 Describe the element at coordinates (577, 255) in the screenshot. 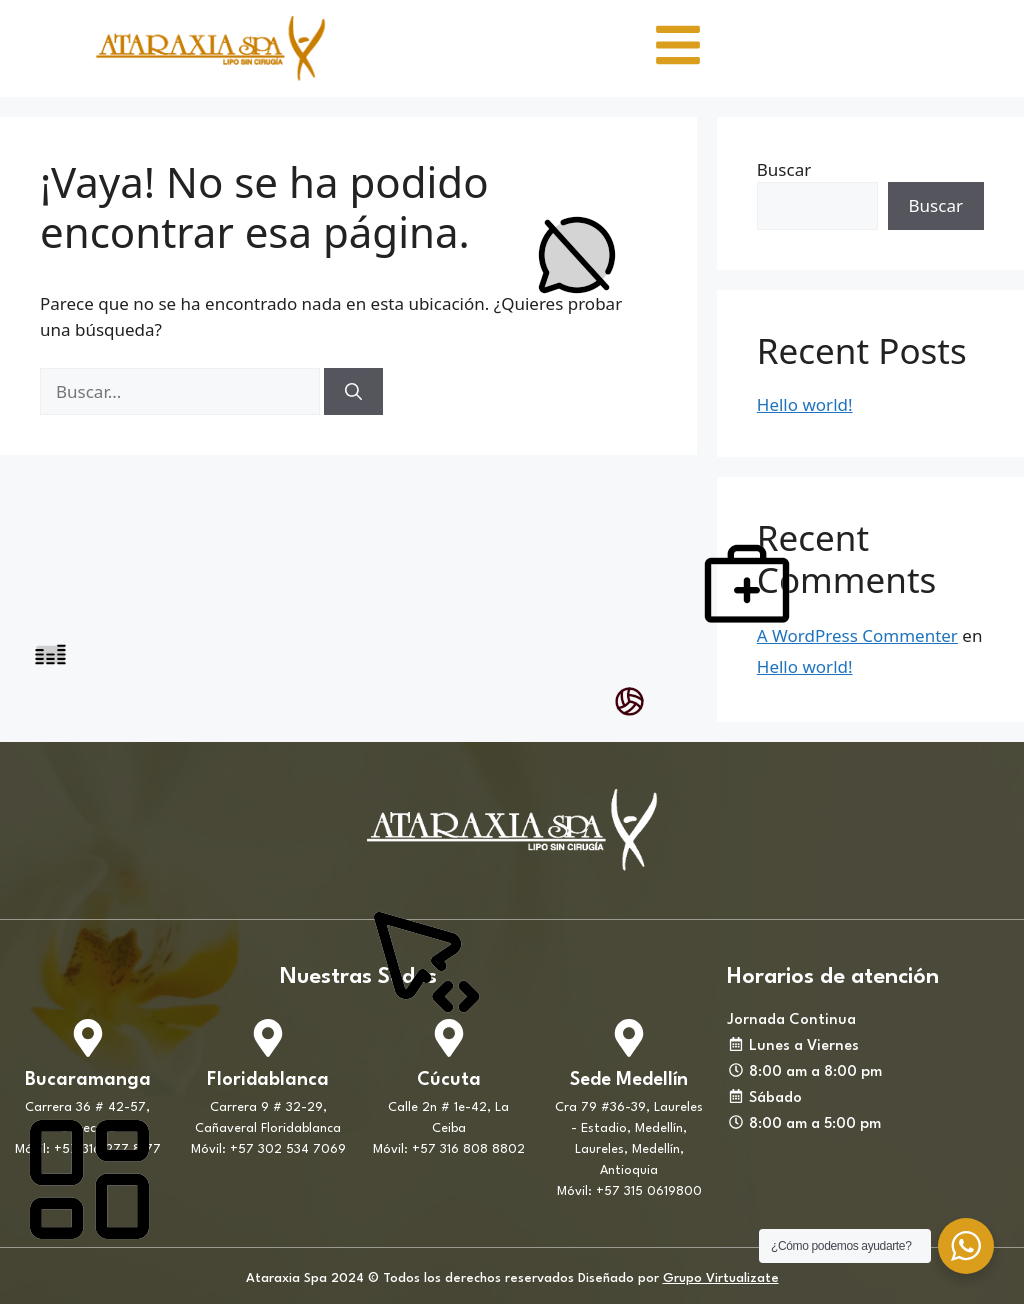

I see `mute or disable chat notifications` at that location.